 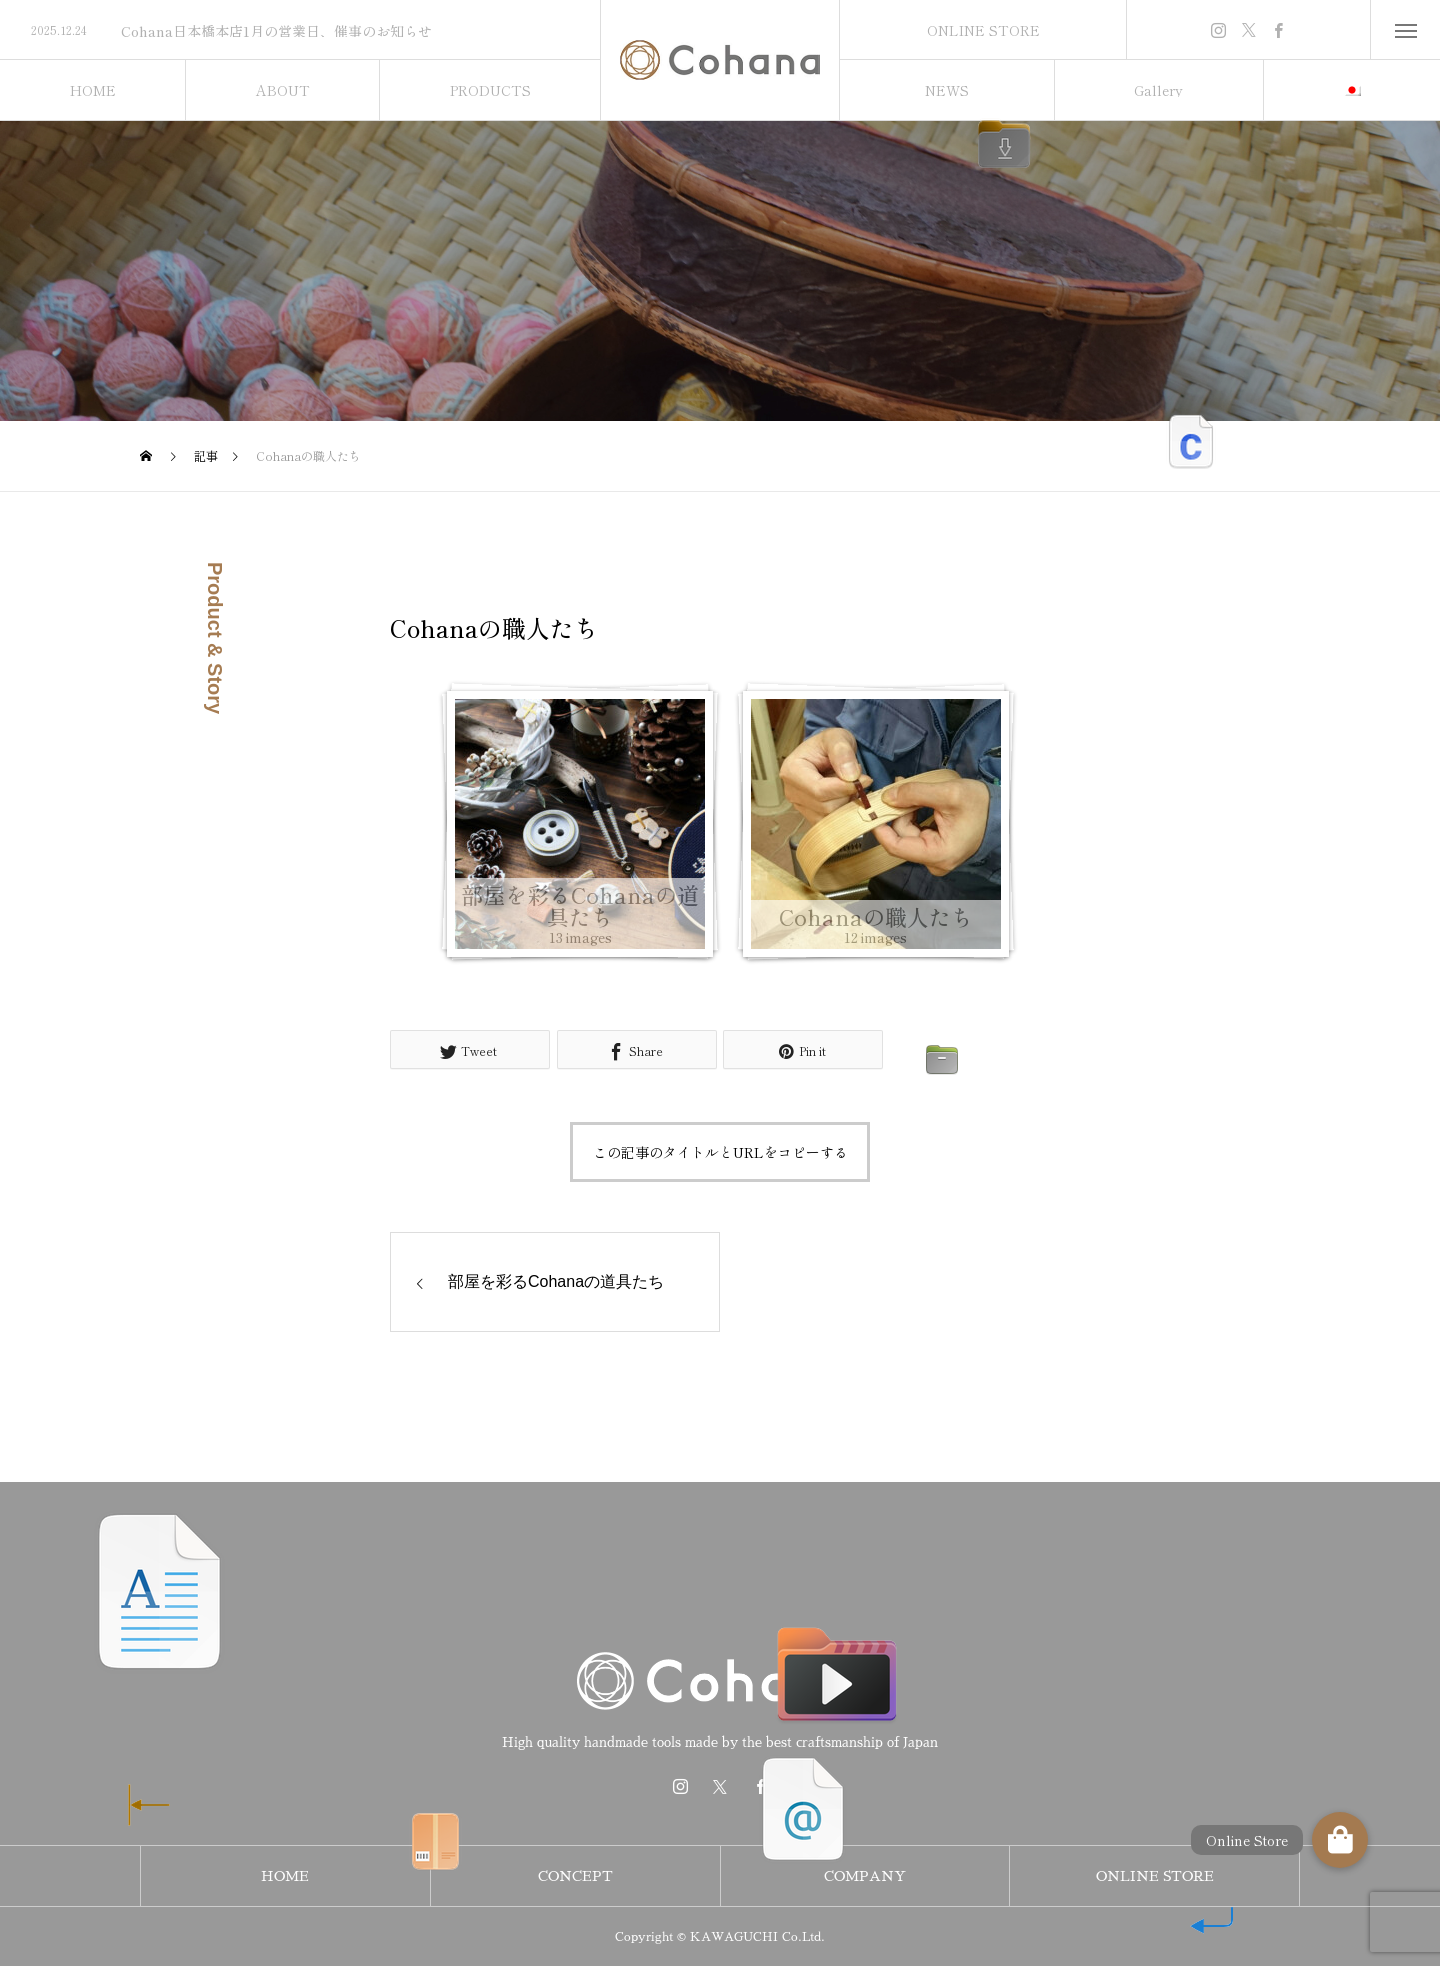 What do you see at coordinates (836, 1677) in the screenshot?
I see `open your movie files folder` at bounding box center [836, 1677].